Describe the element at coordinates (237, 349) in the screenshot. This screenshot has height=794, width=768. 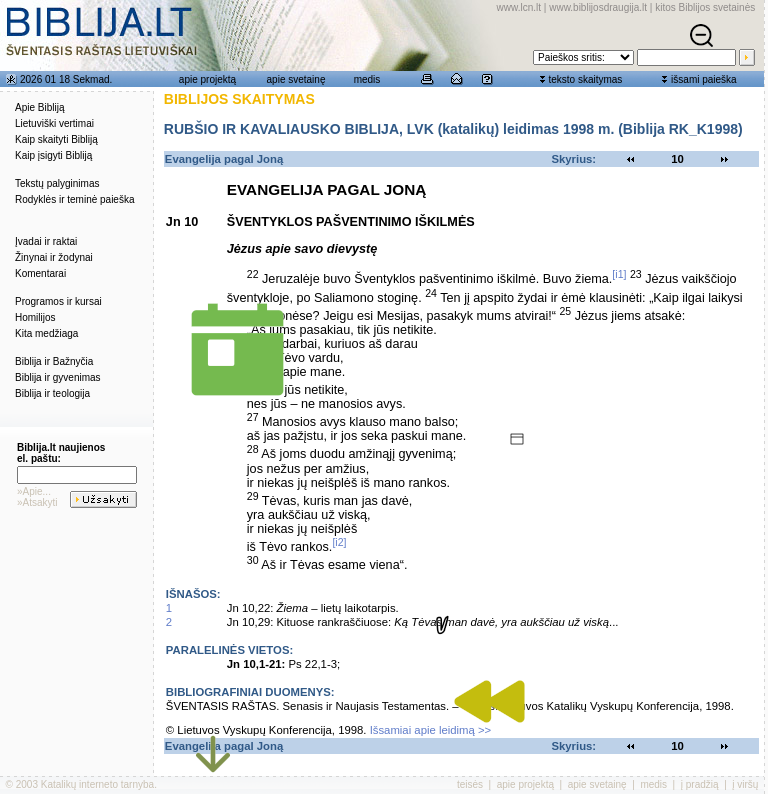
I see `view today's date or events` at that location.